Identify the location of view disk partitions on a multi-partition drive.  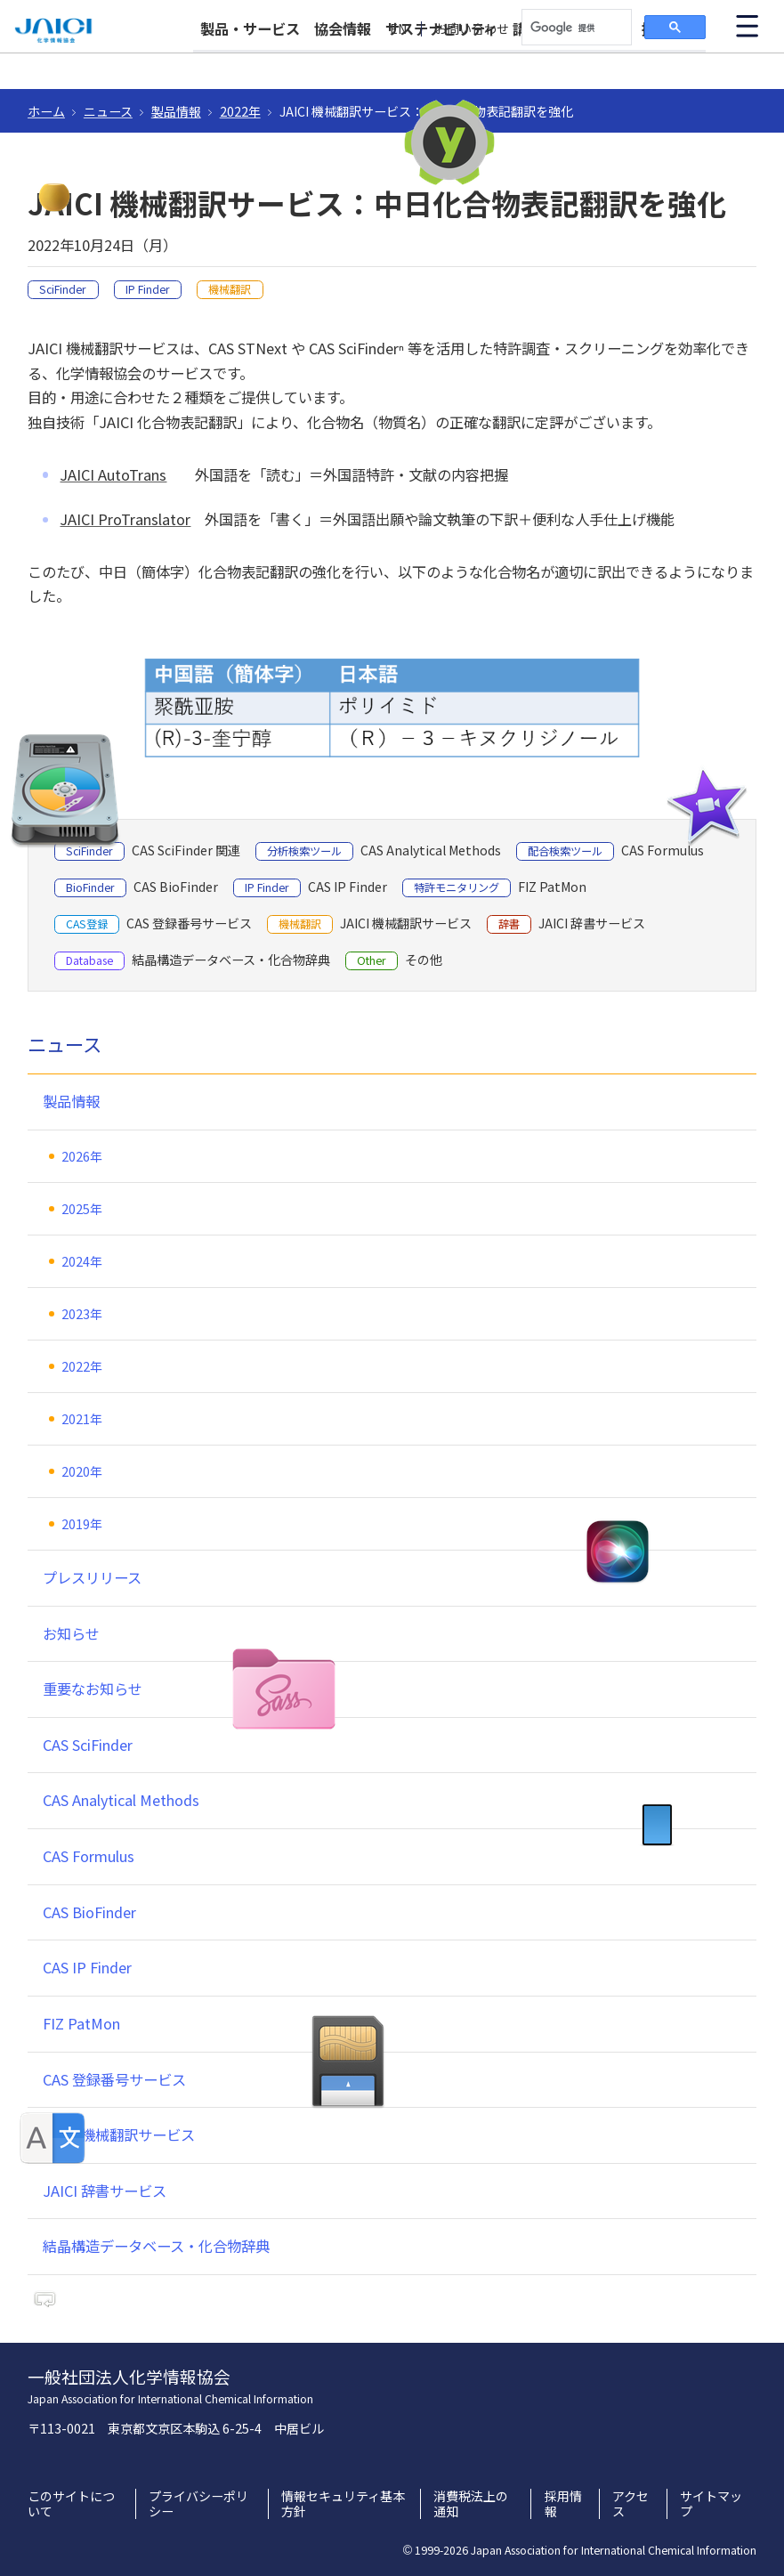
(65, 790).